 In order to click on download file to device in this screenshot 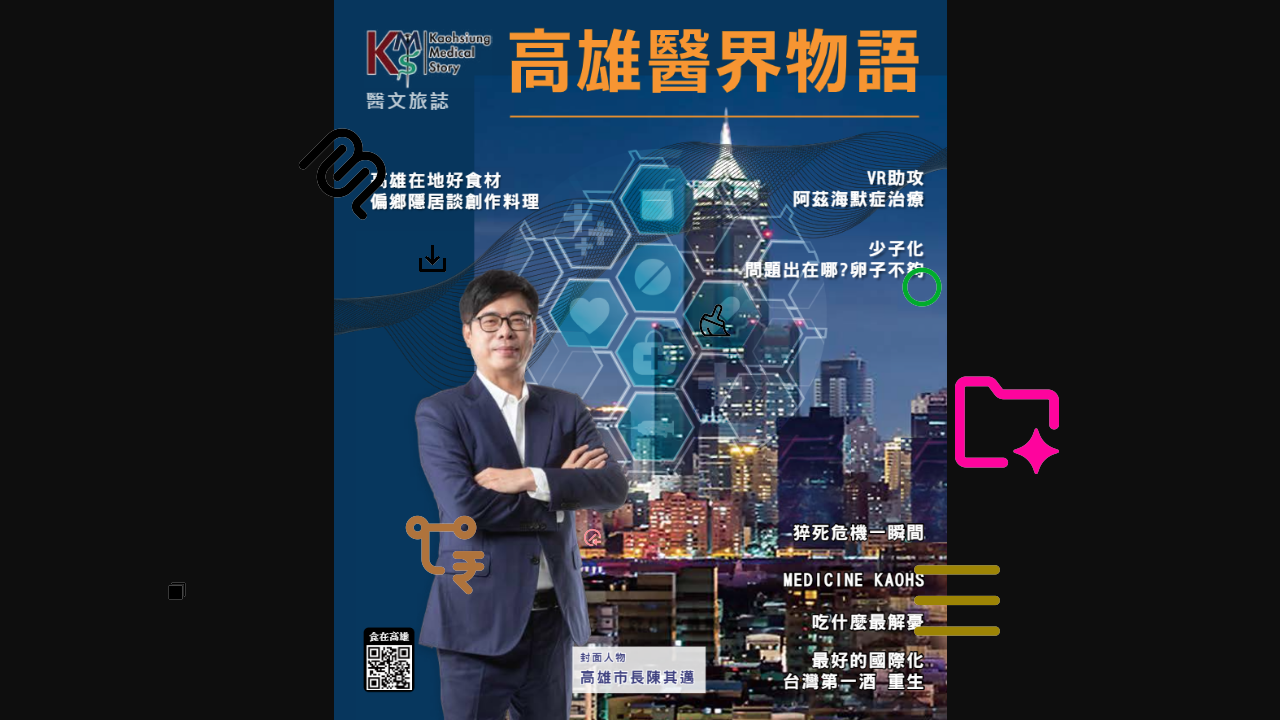, I will do `click(432, 258)`.